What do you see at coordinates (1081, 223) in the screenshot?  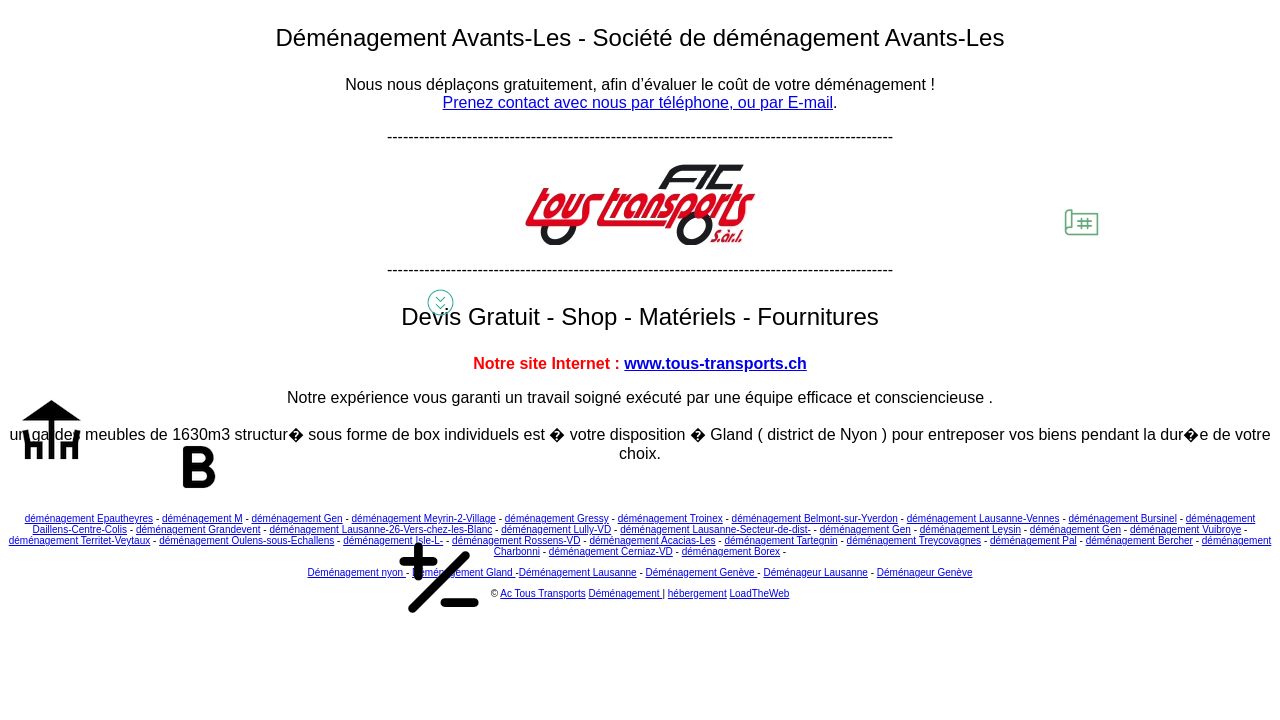 I see `view project blueprints or technical plans` at bounding box center [1081, 223].